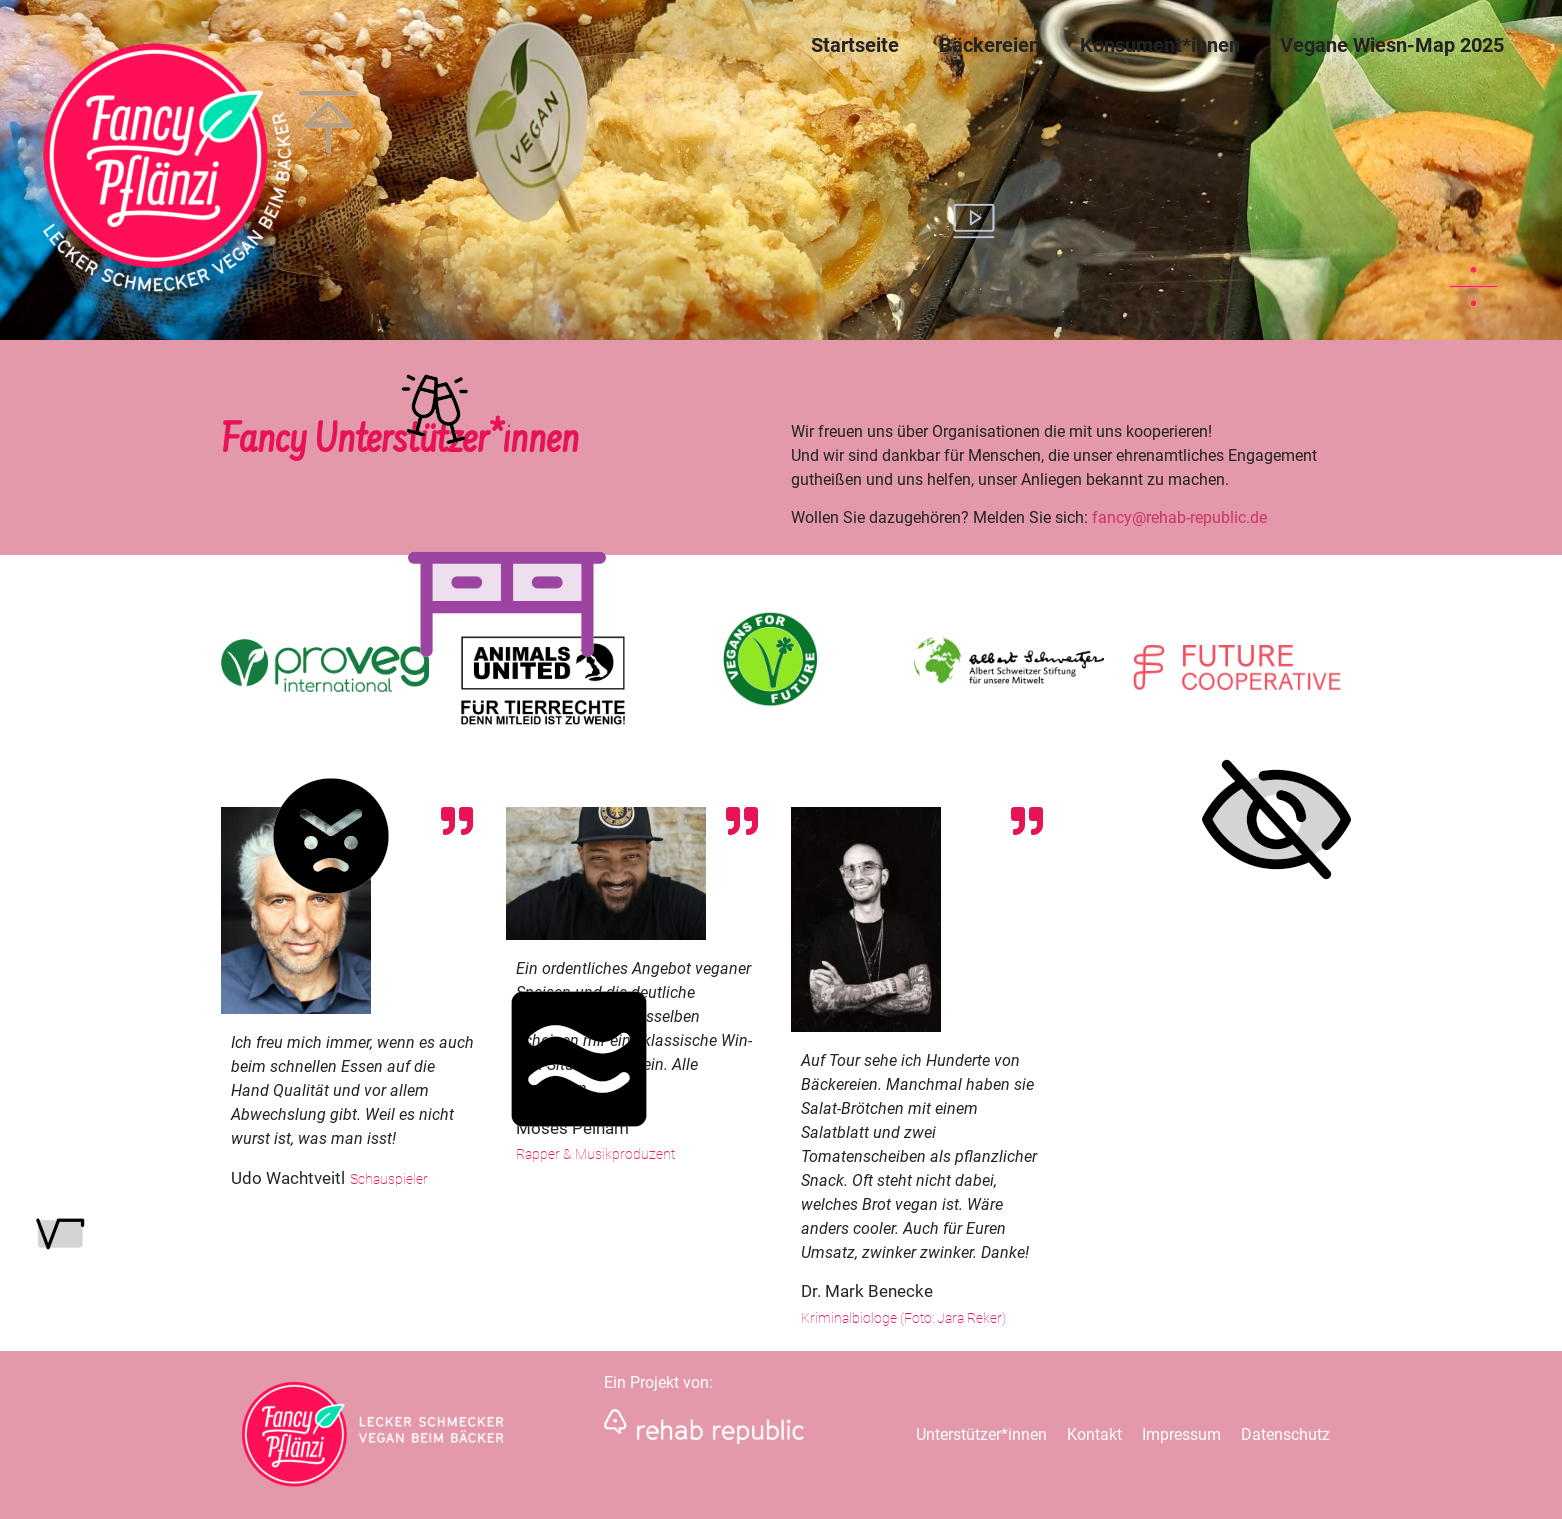 The height and width of the screenshot is (1519, 1562). What do you see at coordinates (331, 836) in the screenshot?
I see `indicate angry or frustrated reaction` at bounding box center [331, 836].